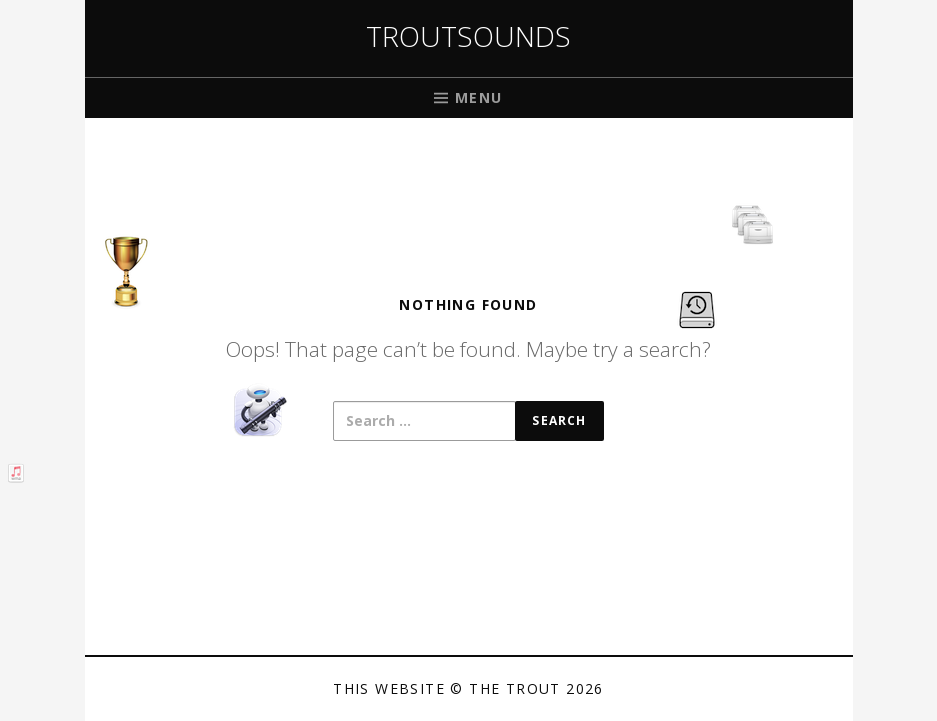  I want to click on indicates third place or bronze-tier achievement, so click(128, 271).